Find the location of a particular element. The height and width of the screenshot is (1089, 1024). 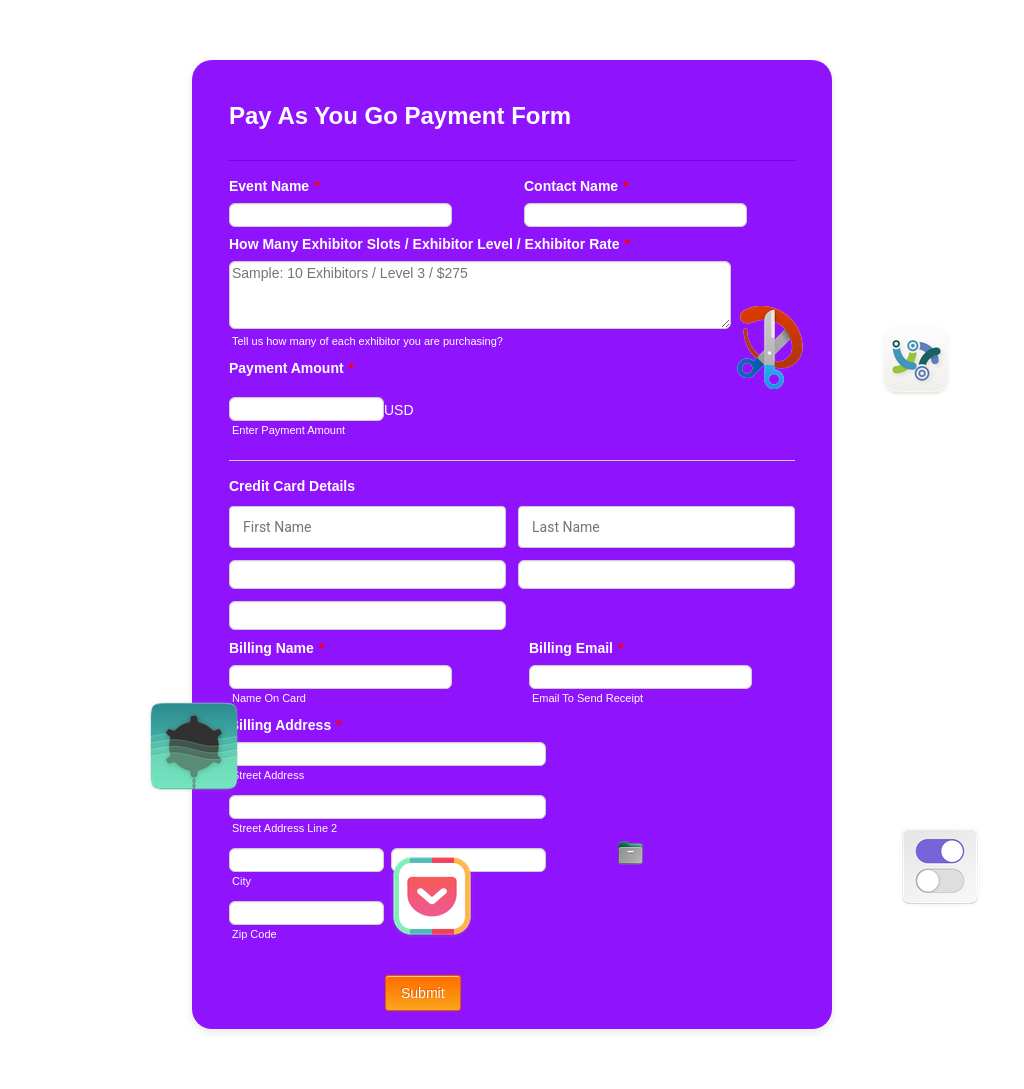

open the file manager is located at coordinates (630, 852).